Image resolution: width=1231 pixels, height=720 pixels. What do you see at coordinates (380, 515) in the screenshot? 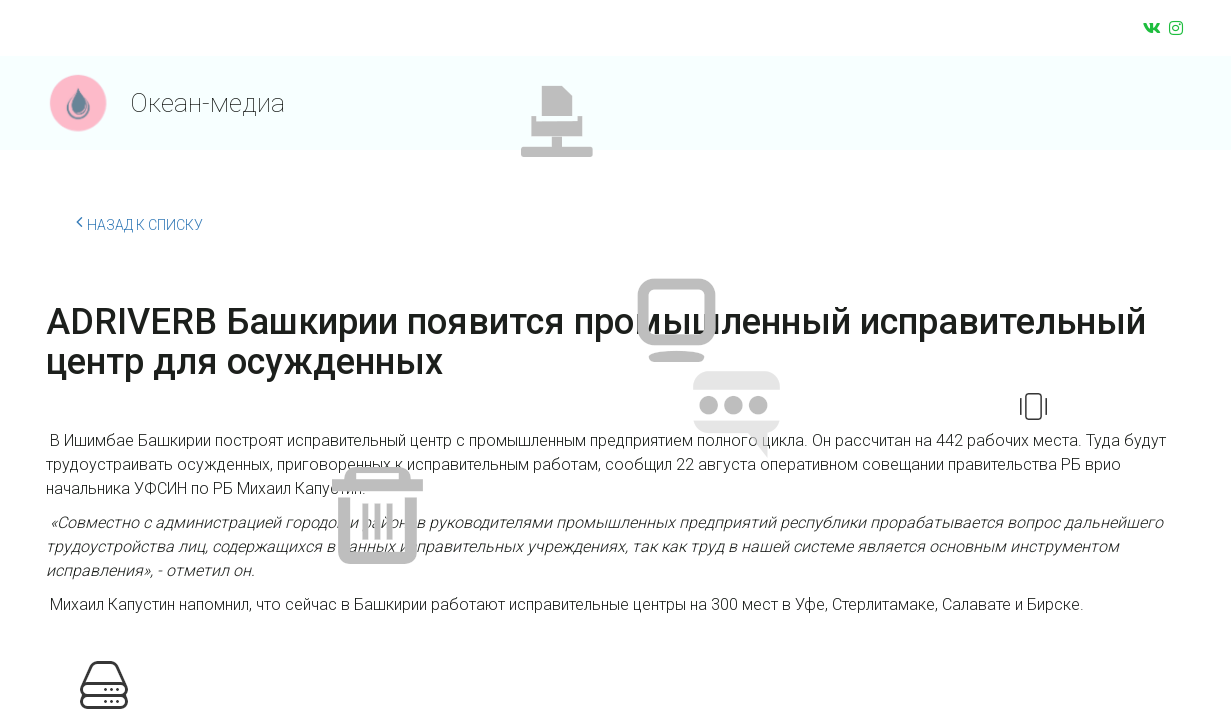
I see `delete selected item` at bounding box center [380, 515].